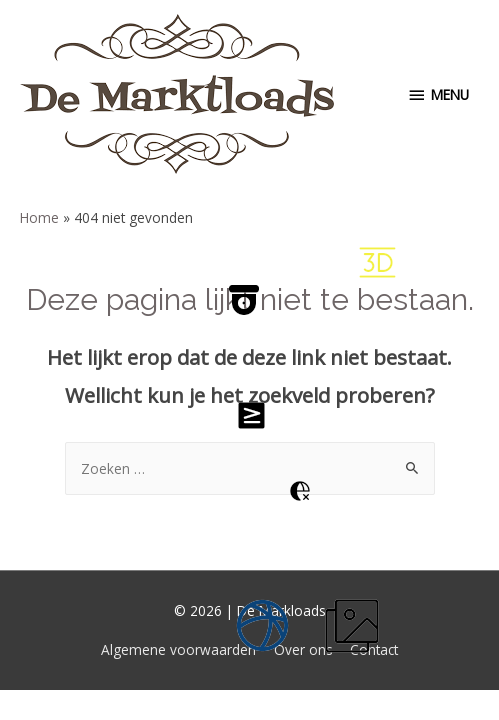 The image size is (499, 720). What do you see at coordinates (244, 300) in the screenshot?
I see `access security camera settings` at bounding box center [244, 300].